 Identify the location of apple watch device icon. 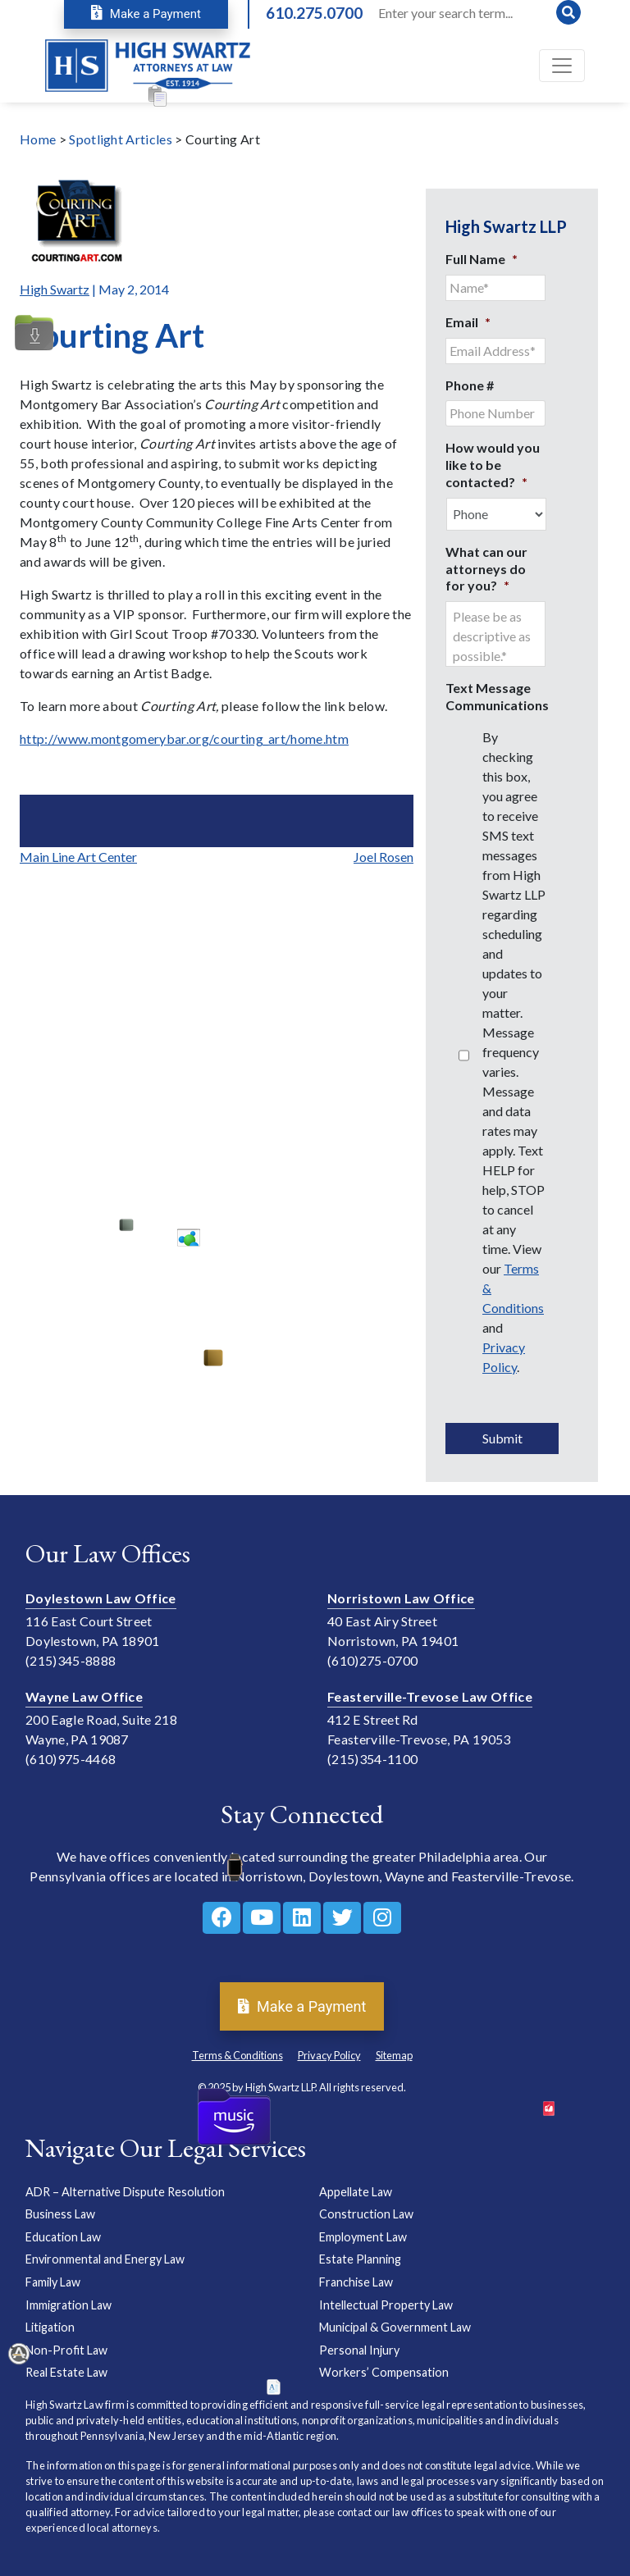
(235, 1867).